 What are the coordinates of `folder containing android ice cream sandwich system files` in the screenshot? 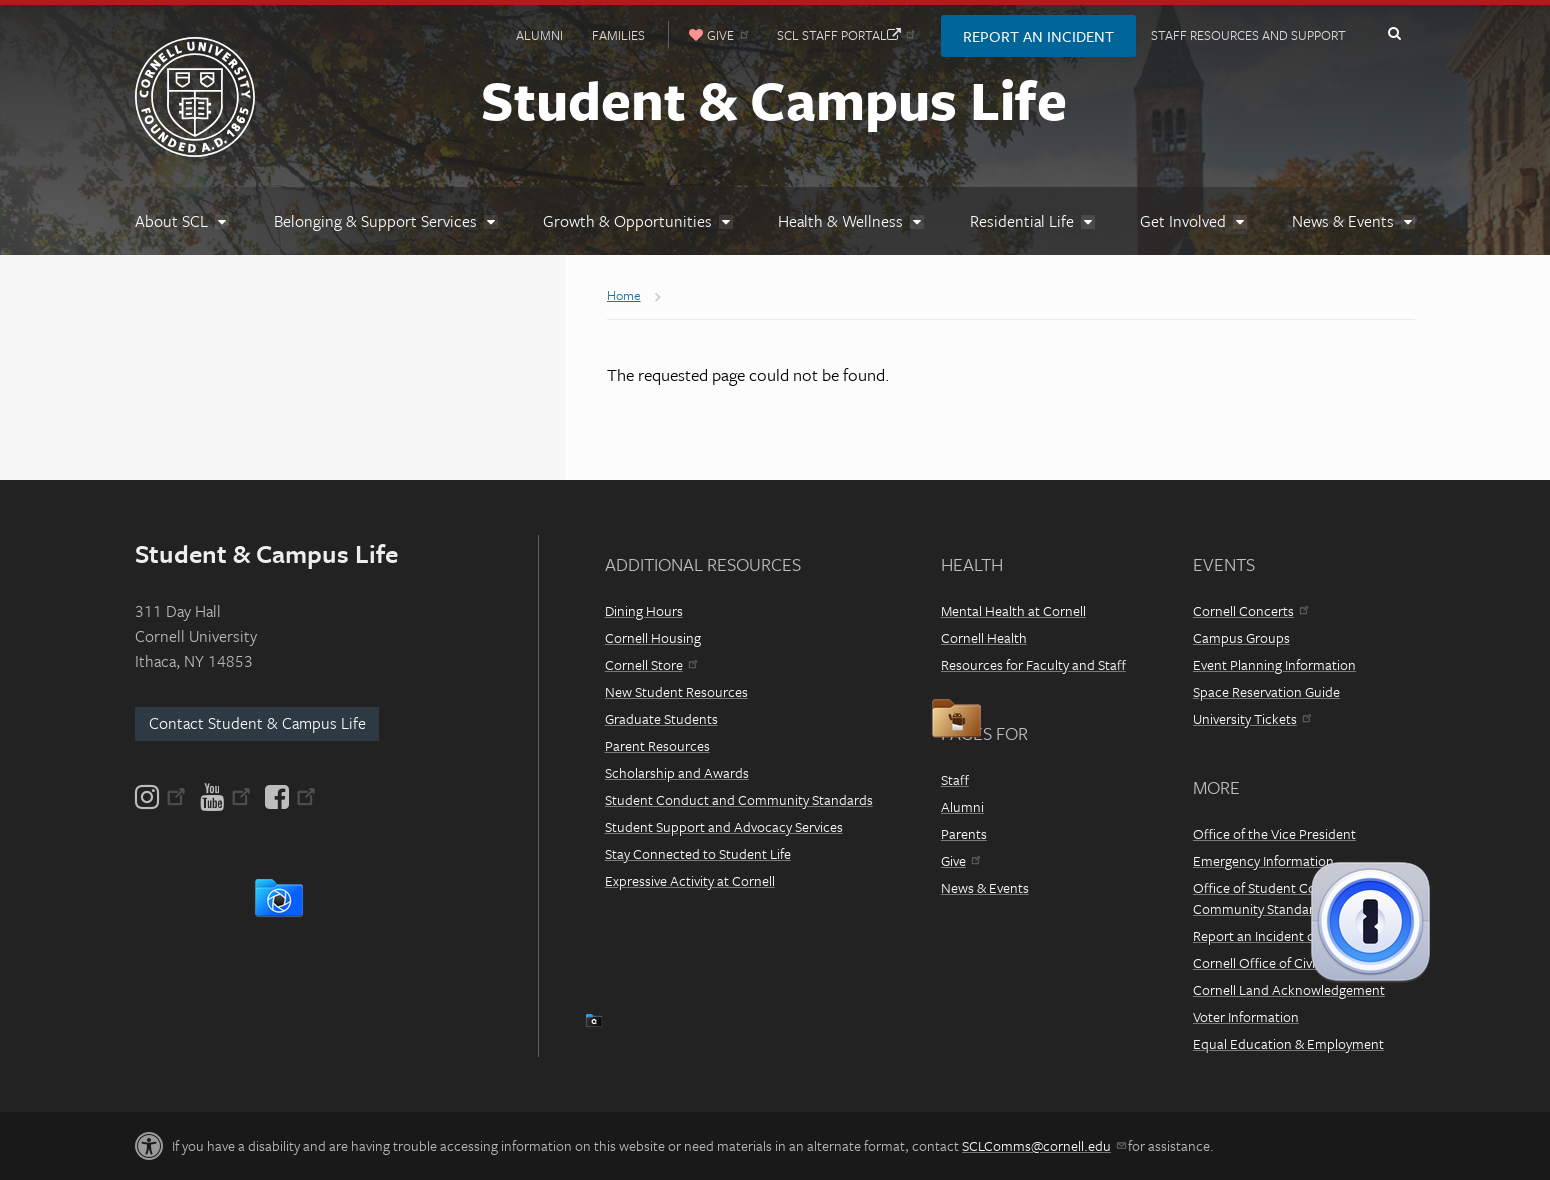 It's located at (956, 719).